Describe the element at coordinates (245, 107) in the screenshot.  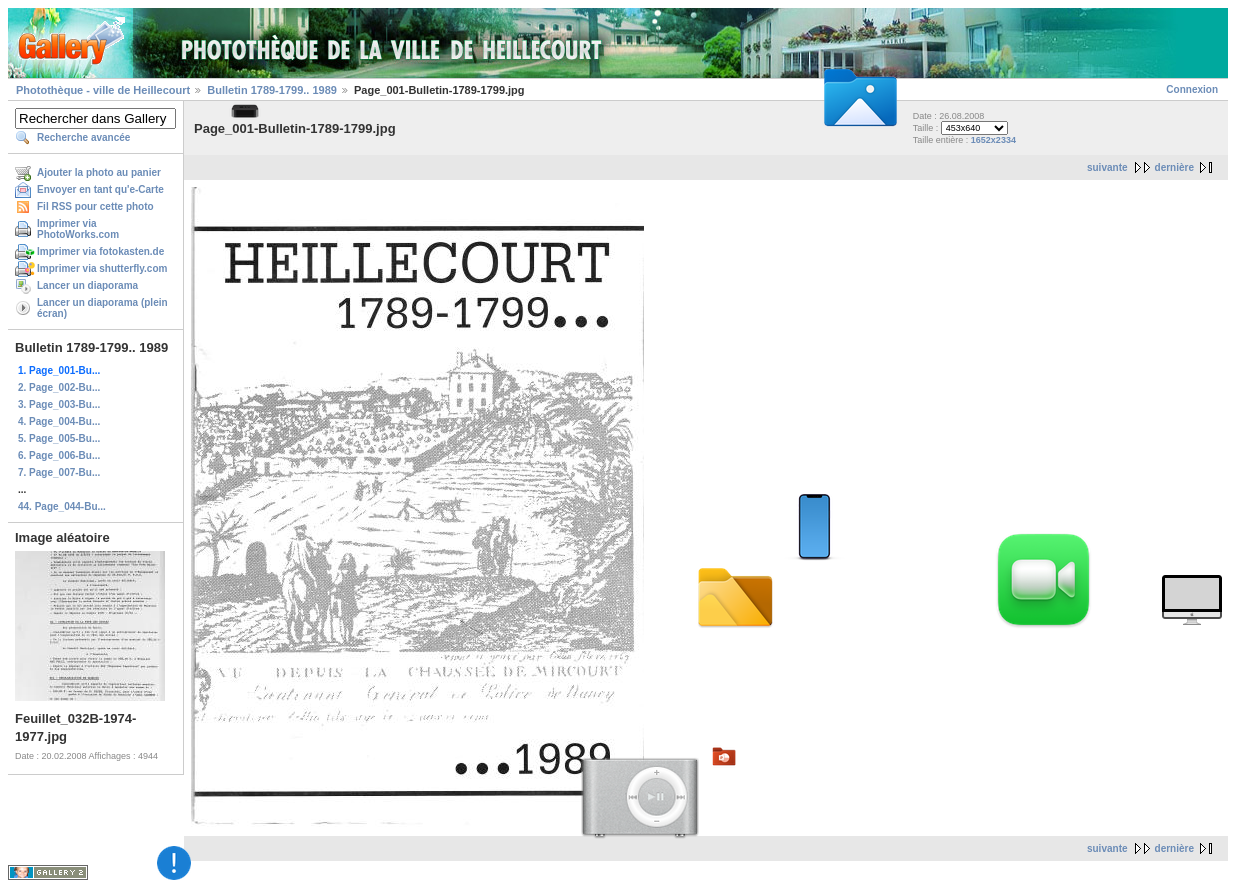
I see `apple tv device icon` at that location.